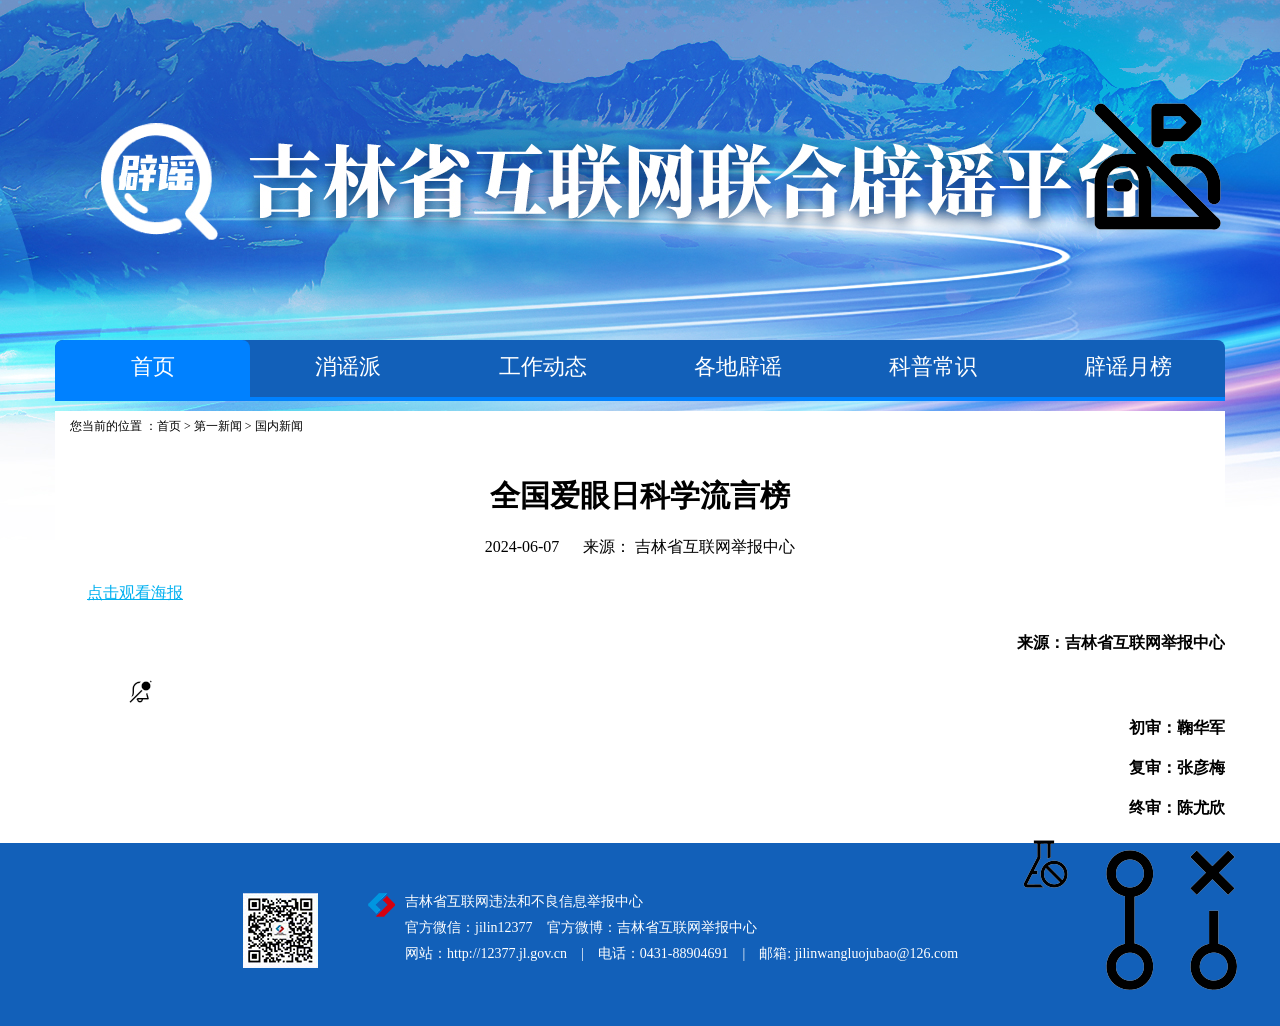 The height and width of the screenshot is (1026, 1280). Describe the element at coordinates (1171, 915) in the screenshot. I see `indicates a closed or rejected pull request` at that location.